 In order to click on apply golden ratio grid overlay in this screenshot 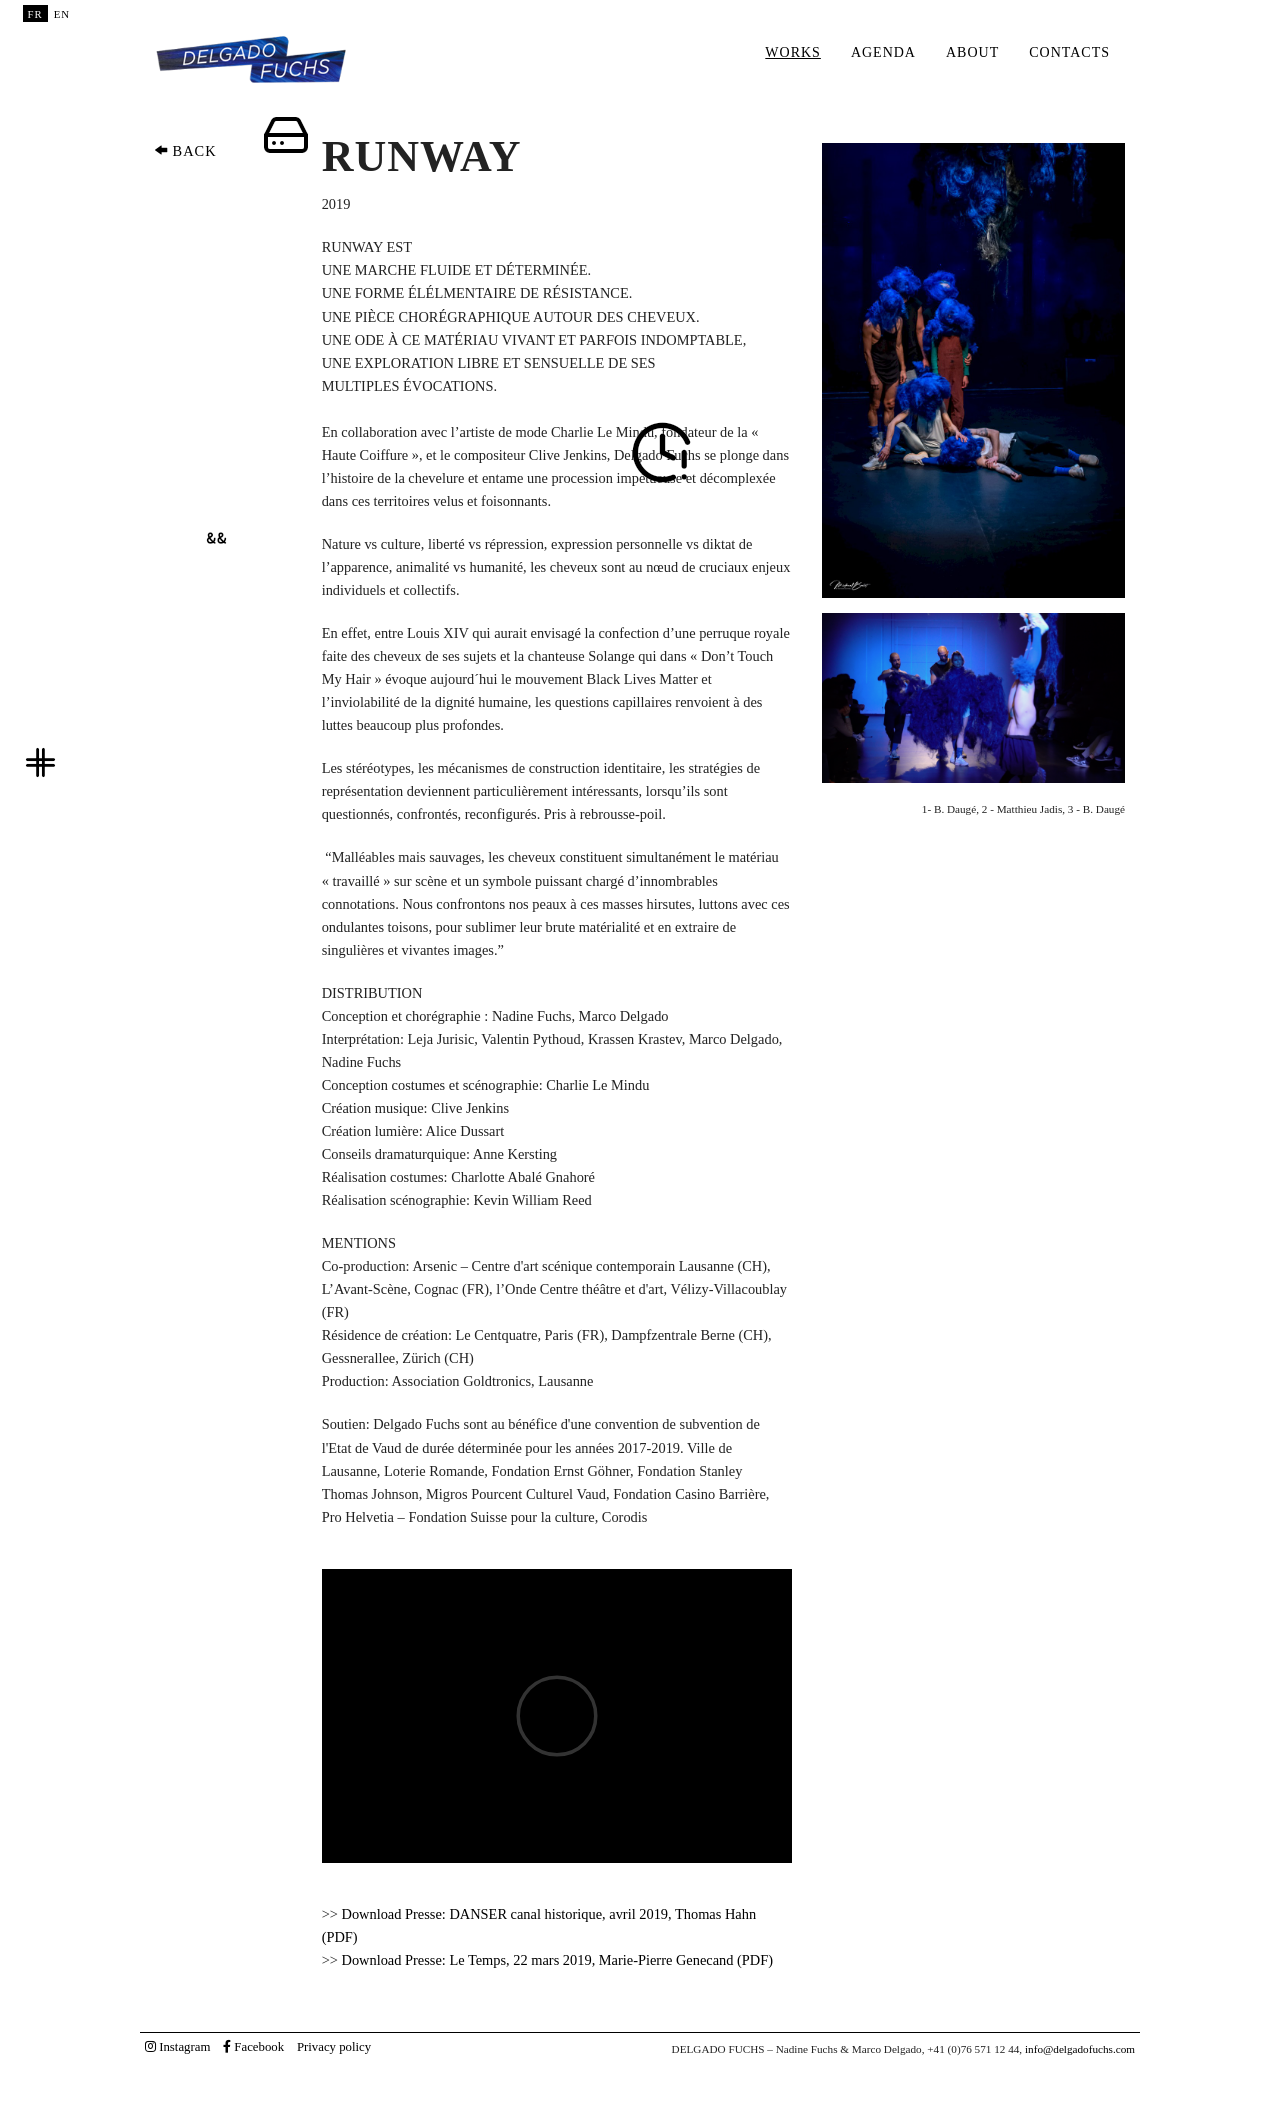, I will do `click(40, 762)`.